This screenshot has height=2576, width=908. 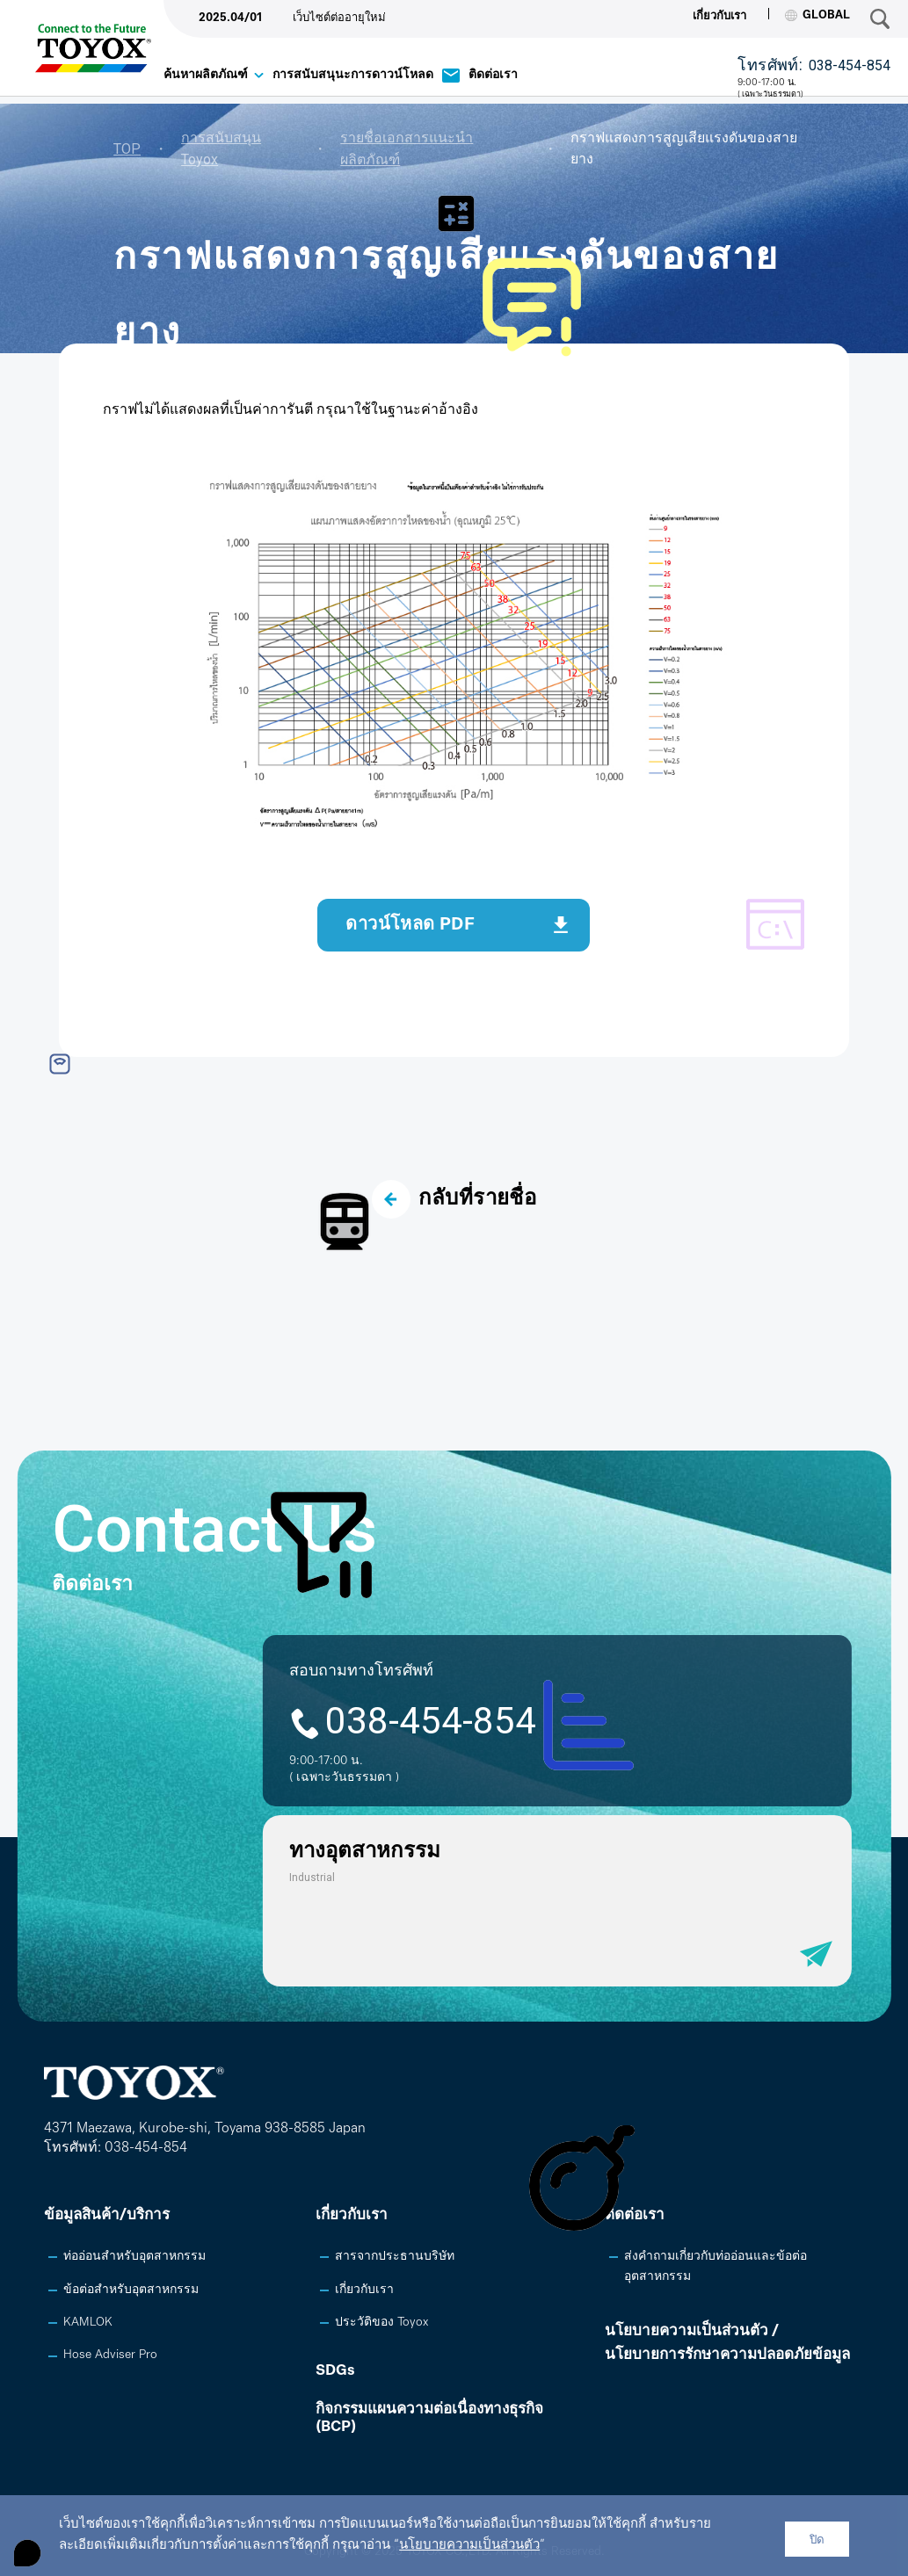 What do you see at coordinates (775, 924) in the screenshot?
I see `open command prompt terminal` at bounding box center [775, 924].